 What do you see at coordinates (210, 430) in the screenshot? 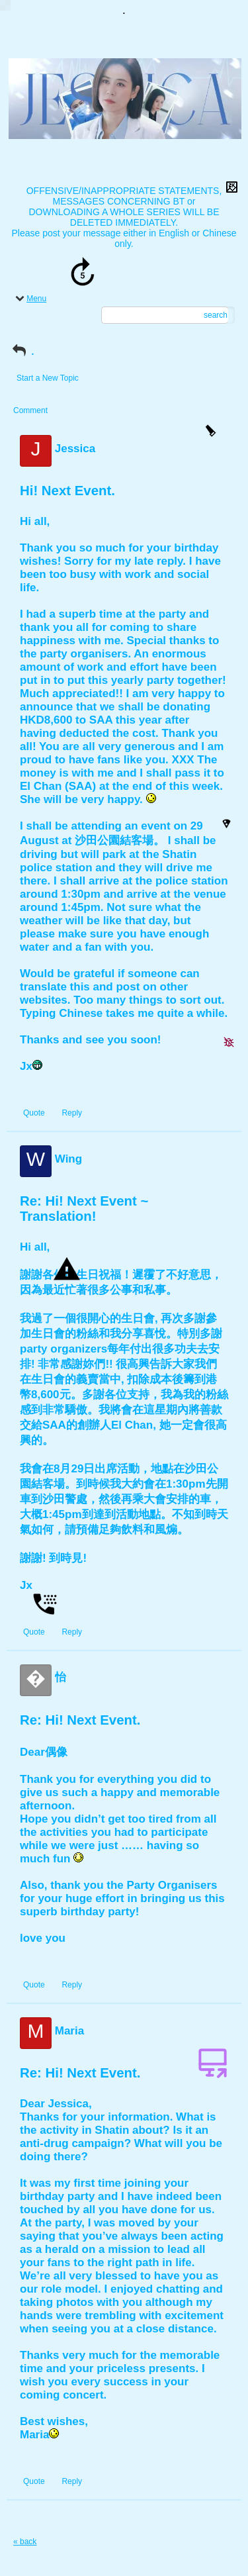
I see `find carpentry or woodworking services` at bounding box center [210, 430].